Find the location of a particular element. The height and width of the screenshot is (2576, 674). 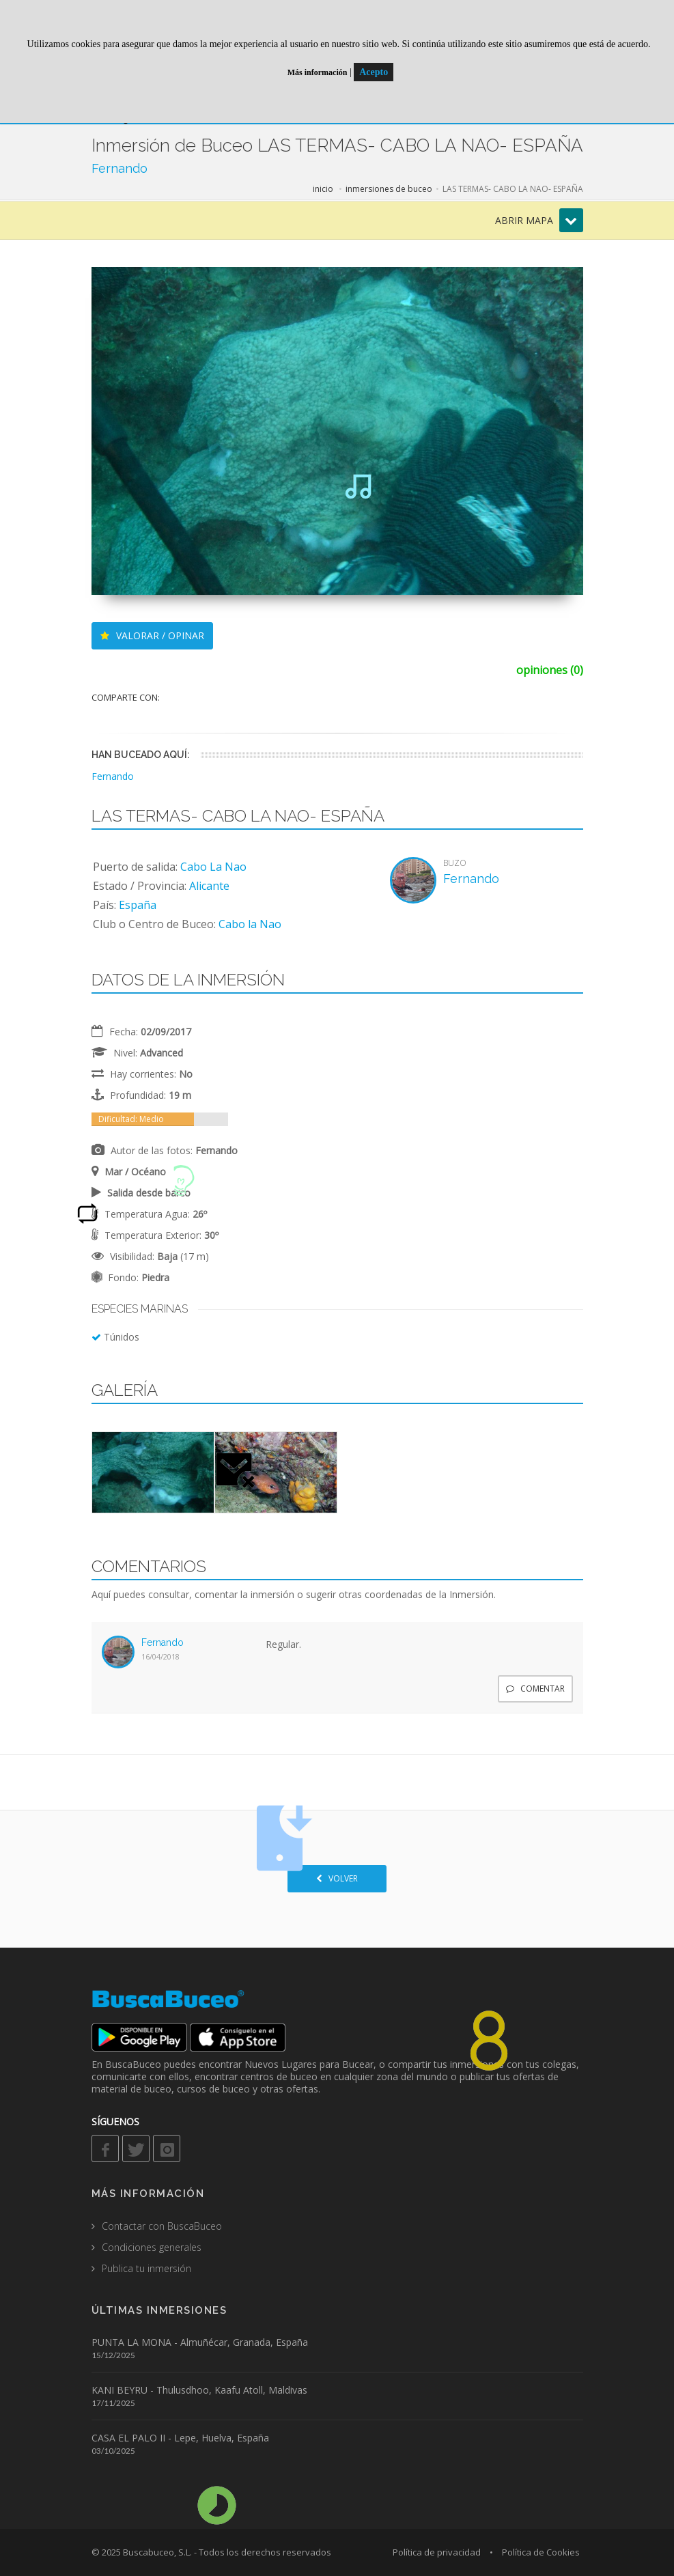

download app to mobile device is located at coordinates (279, 1838).